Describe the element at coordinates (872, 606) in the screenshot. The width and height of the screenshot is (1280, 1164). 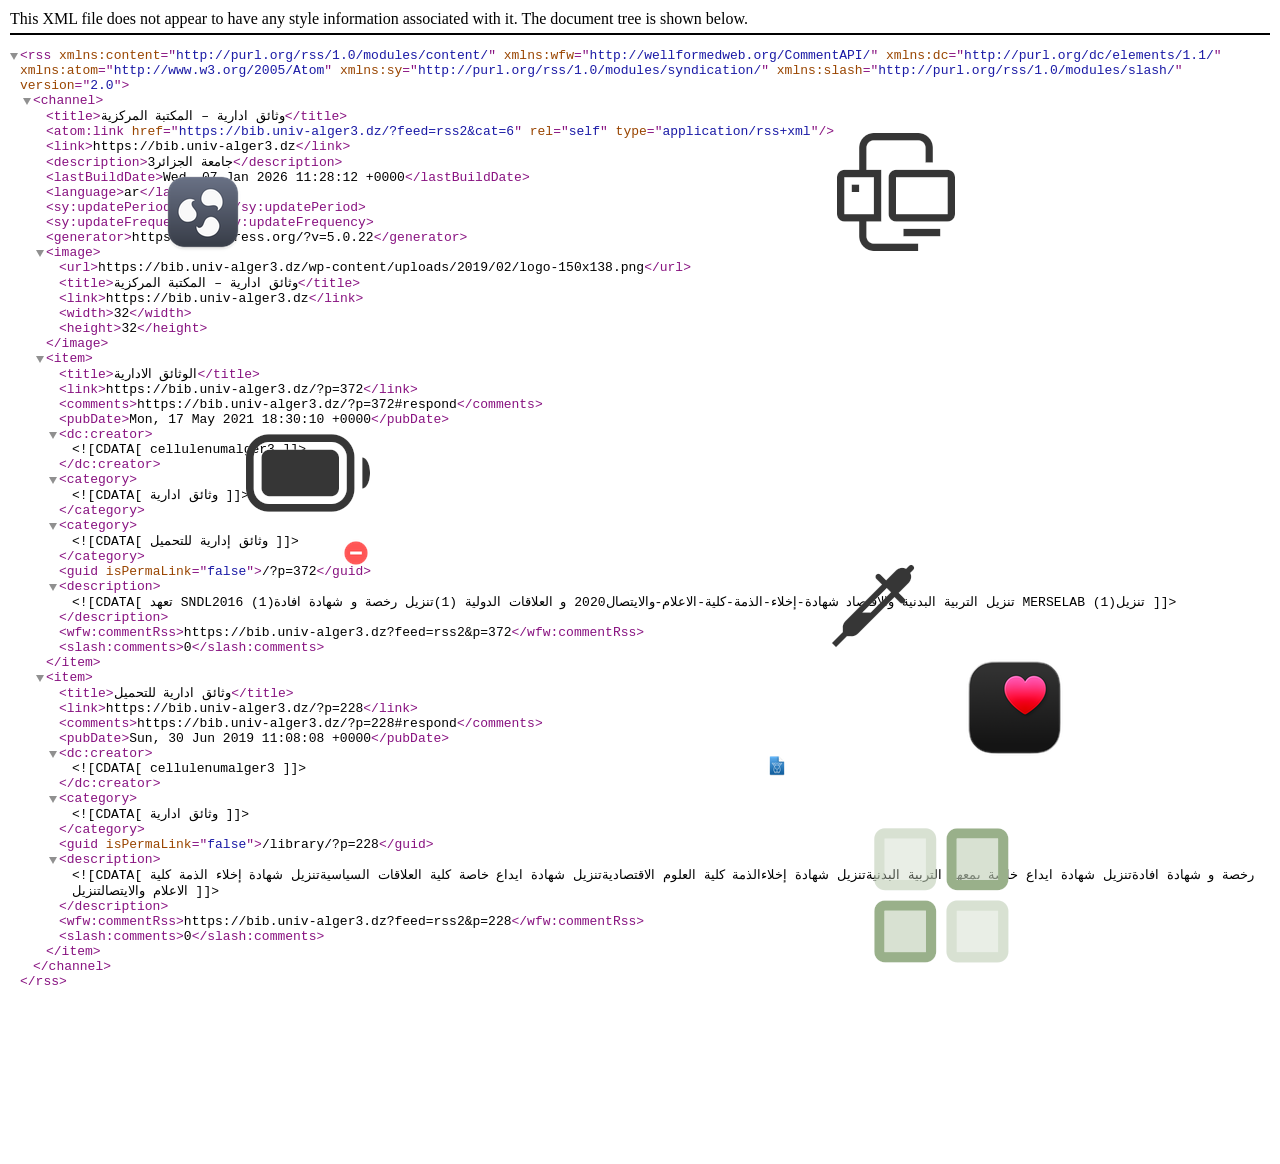
I see `open color picker tool` at that location.